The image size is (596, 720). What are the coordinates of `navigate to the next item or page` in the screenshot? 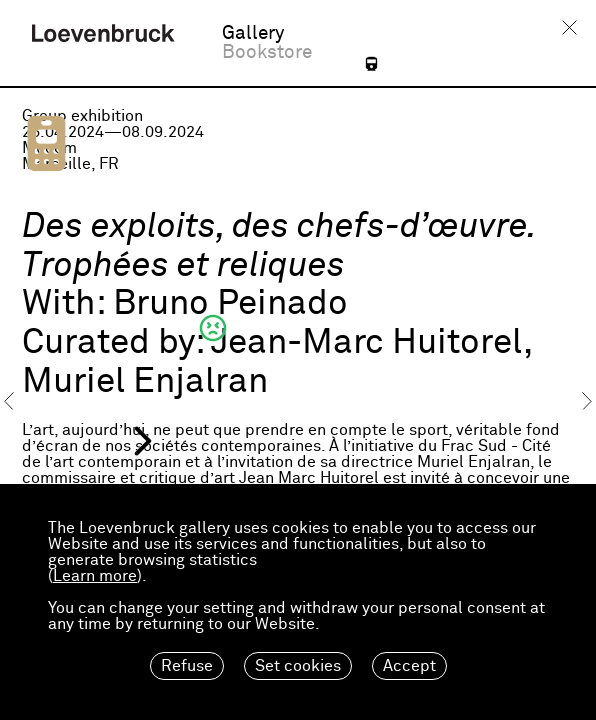 It's located at (143, 441).